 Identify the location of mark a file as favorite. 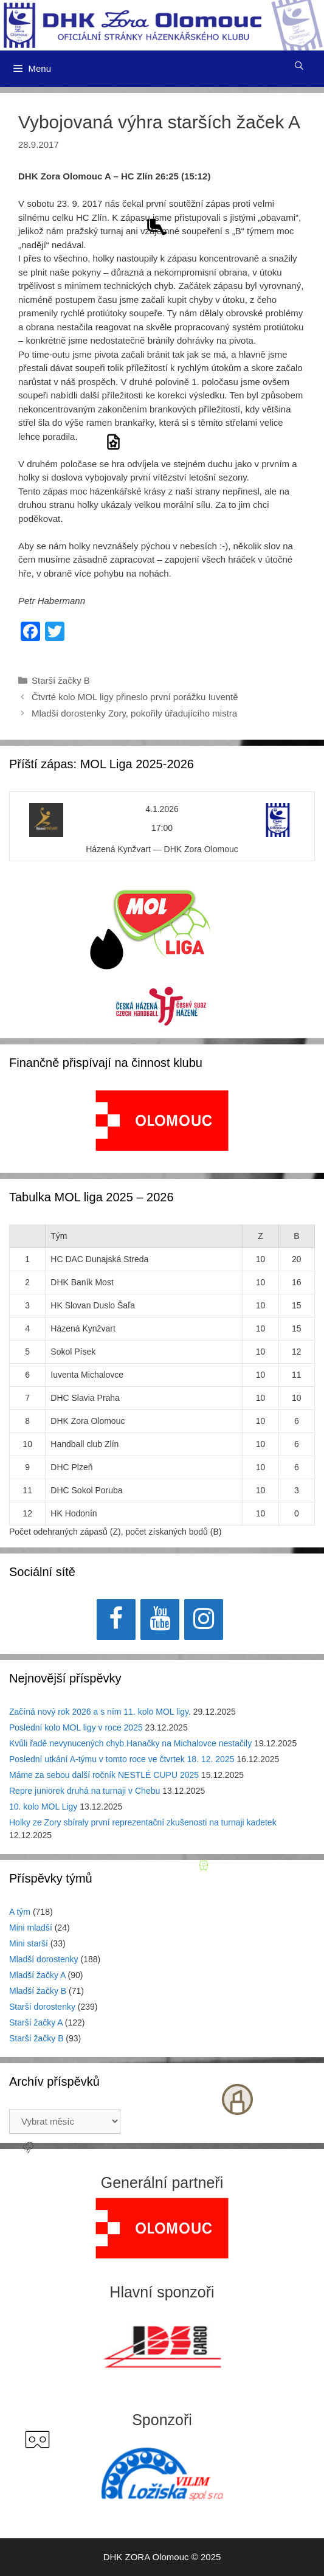
(113, 442).